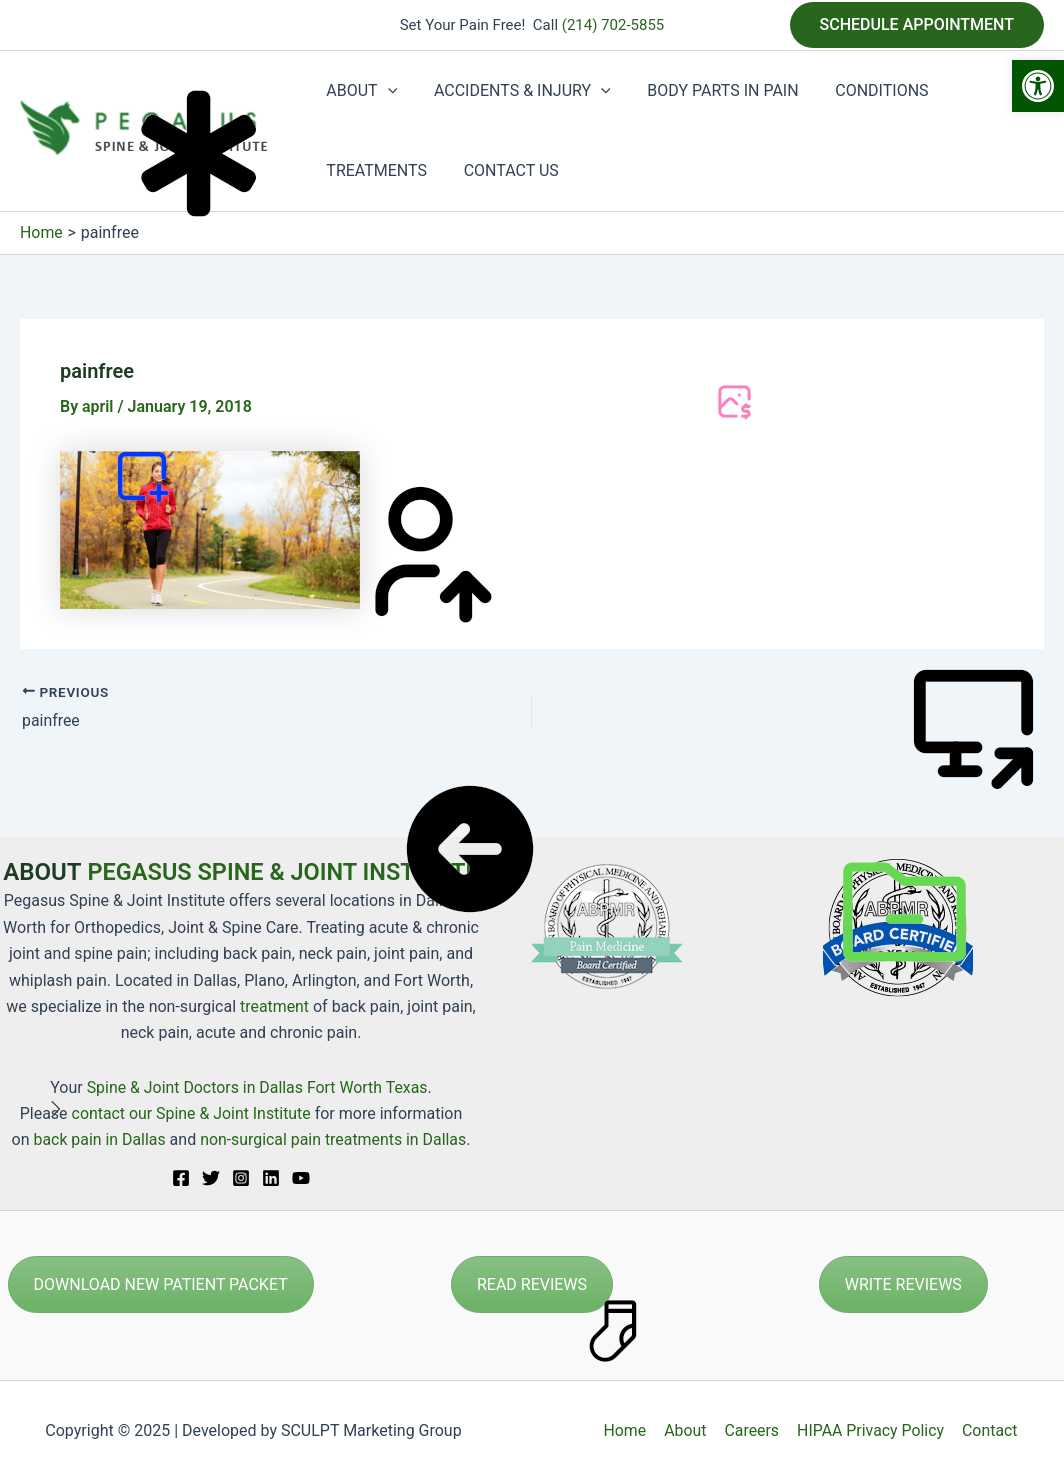 The width and height of the screenshot is (1064, 1481). I want to click on promote user or elevate permissions, so click(420, 551).